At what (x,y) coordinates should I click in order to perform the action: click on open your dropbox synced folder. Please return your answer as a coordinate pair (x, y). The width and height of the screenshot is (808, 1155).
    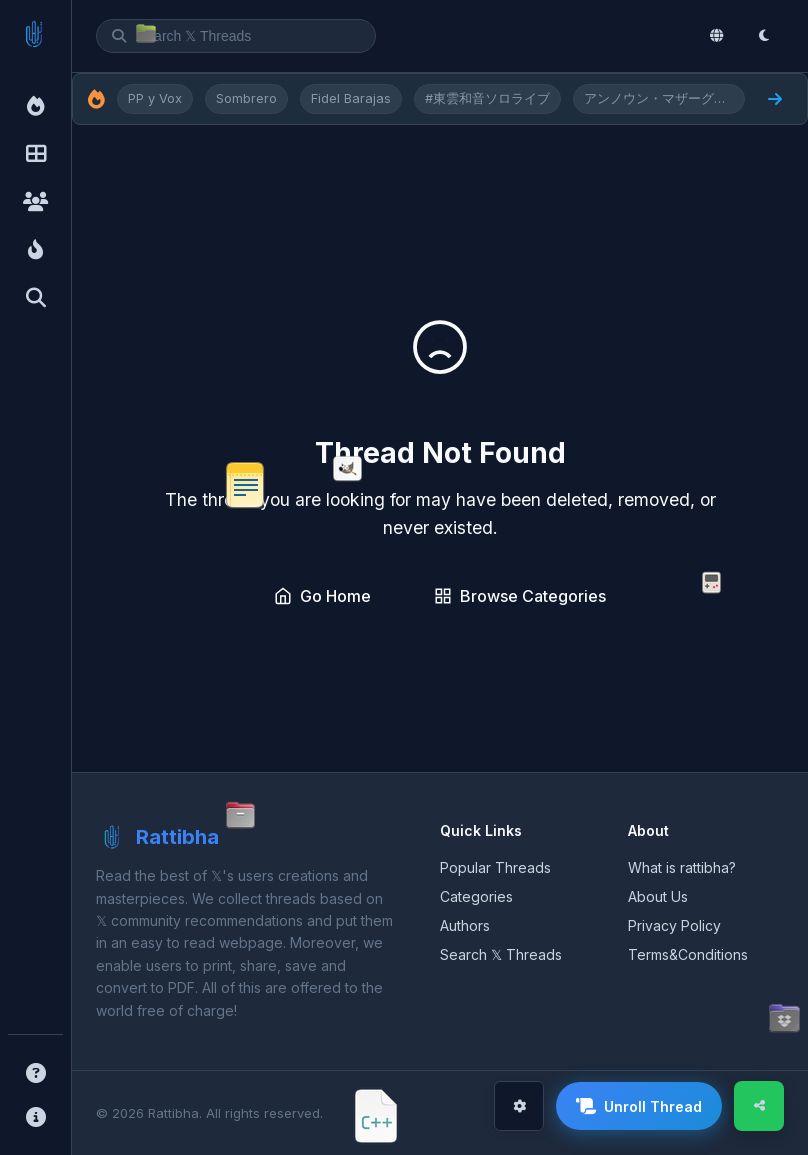
    Looking at the image, I should click on (784, 1017).